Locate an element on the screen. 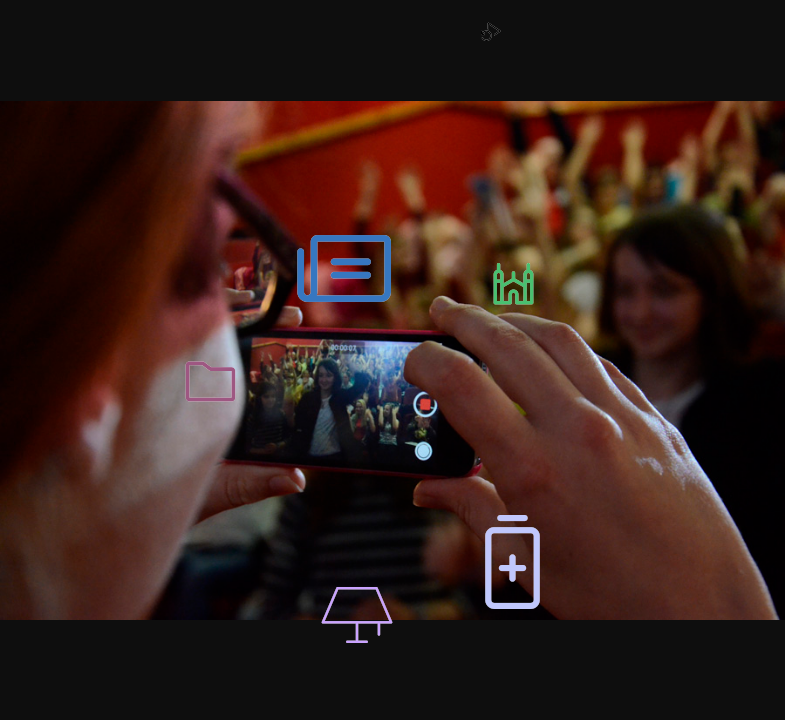  view news articles or updates is located at coordinates (347, 268).